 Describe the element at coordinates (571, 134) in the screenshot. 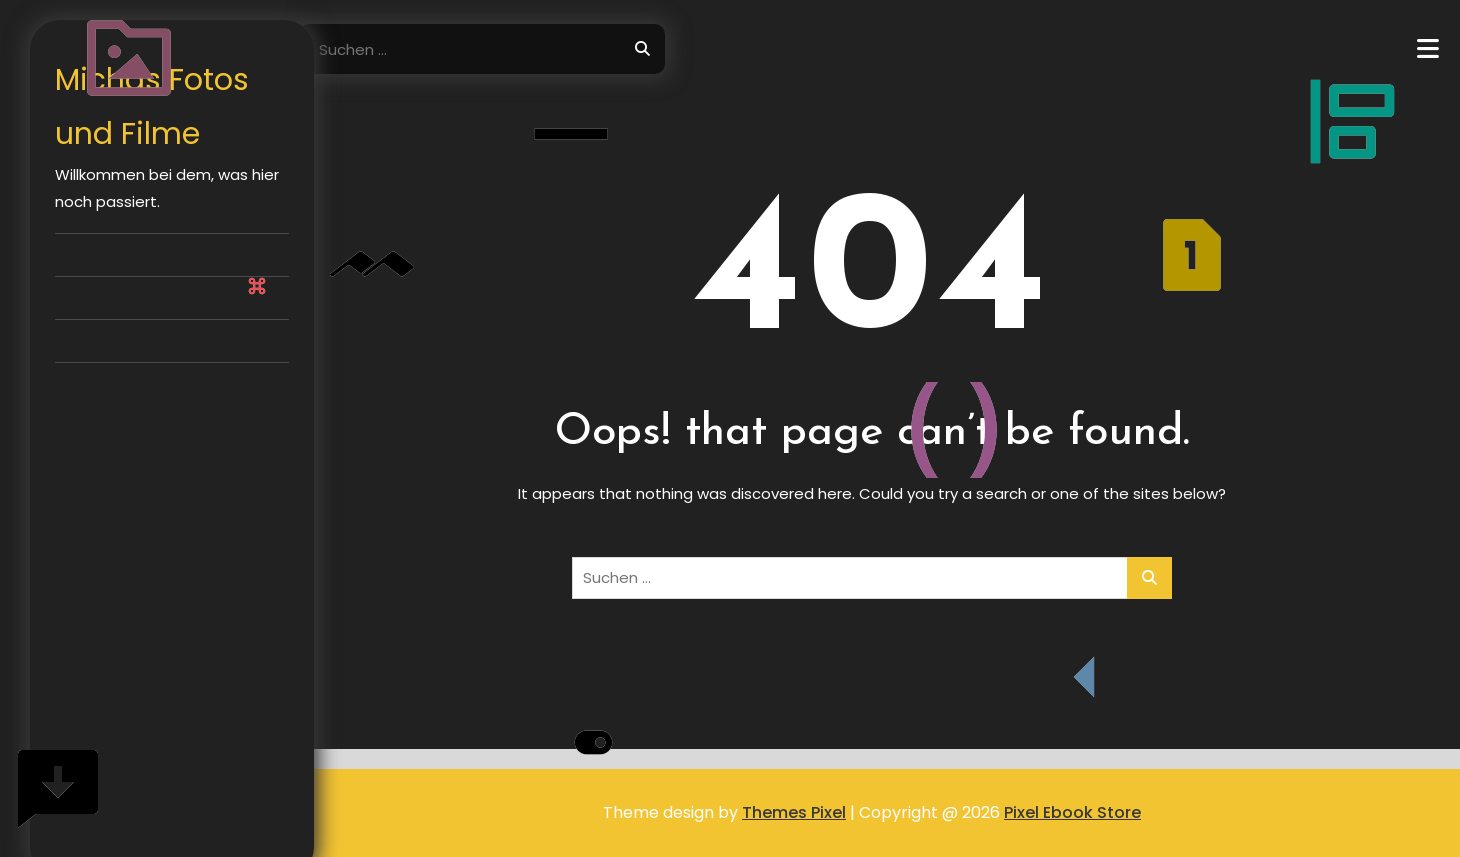

I see `remove or subtract an item` at that location.